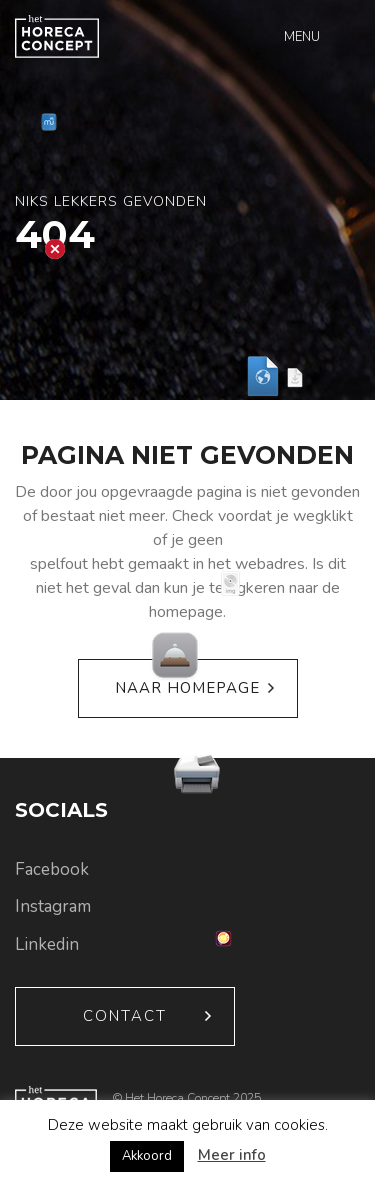 This screenshot has width=375, height=1189. I want to click on raw disk image file type indicator, so click(230, 583).